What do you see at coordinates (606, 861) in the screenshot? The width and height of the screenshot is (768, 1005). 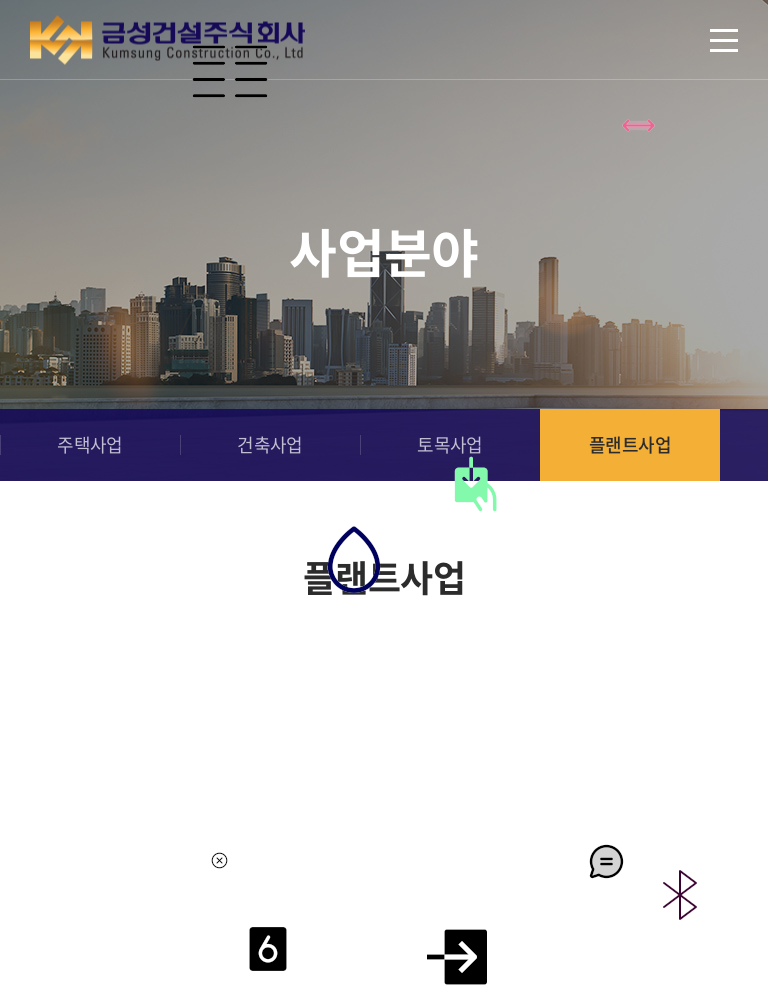 I see `open chat or messaging` at bounding box center [606, 861].